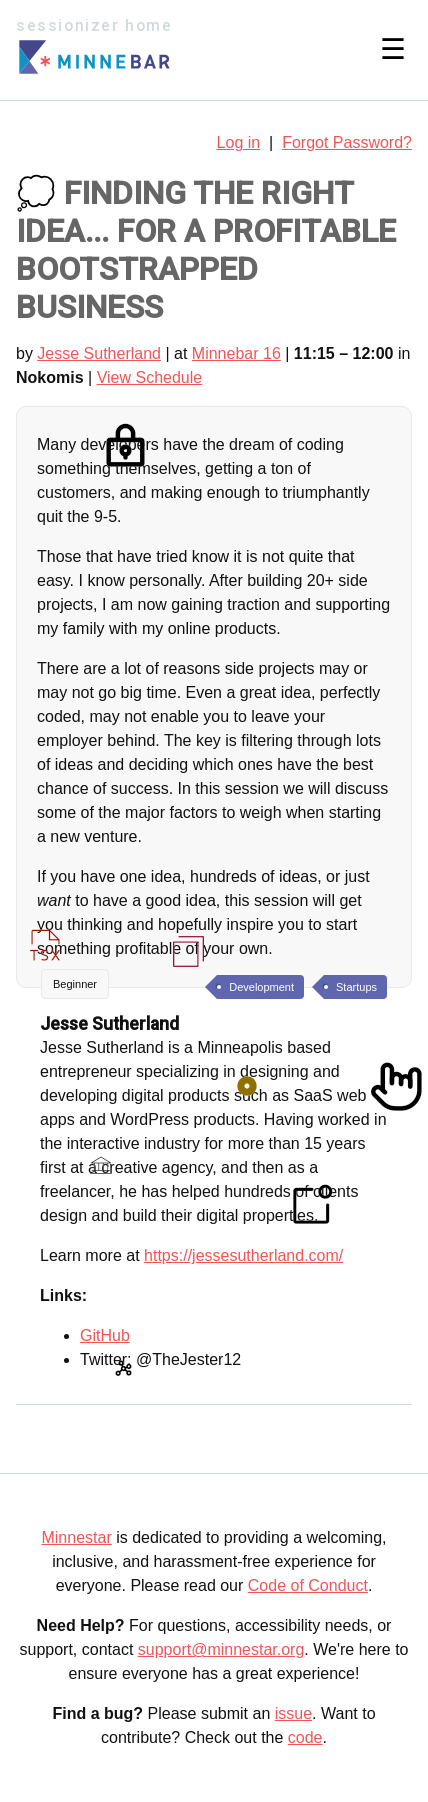  Describe the element at coordinates (396, 1085) in the screenshot. I see `rock on or metal hand gesture` at that location.